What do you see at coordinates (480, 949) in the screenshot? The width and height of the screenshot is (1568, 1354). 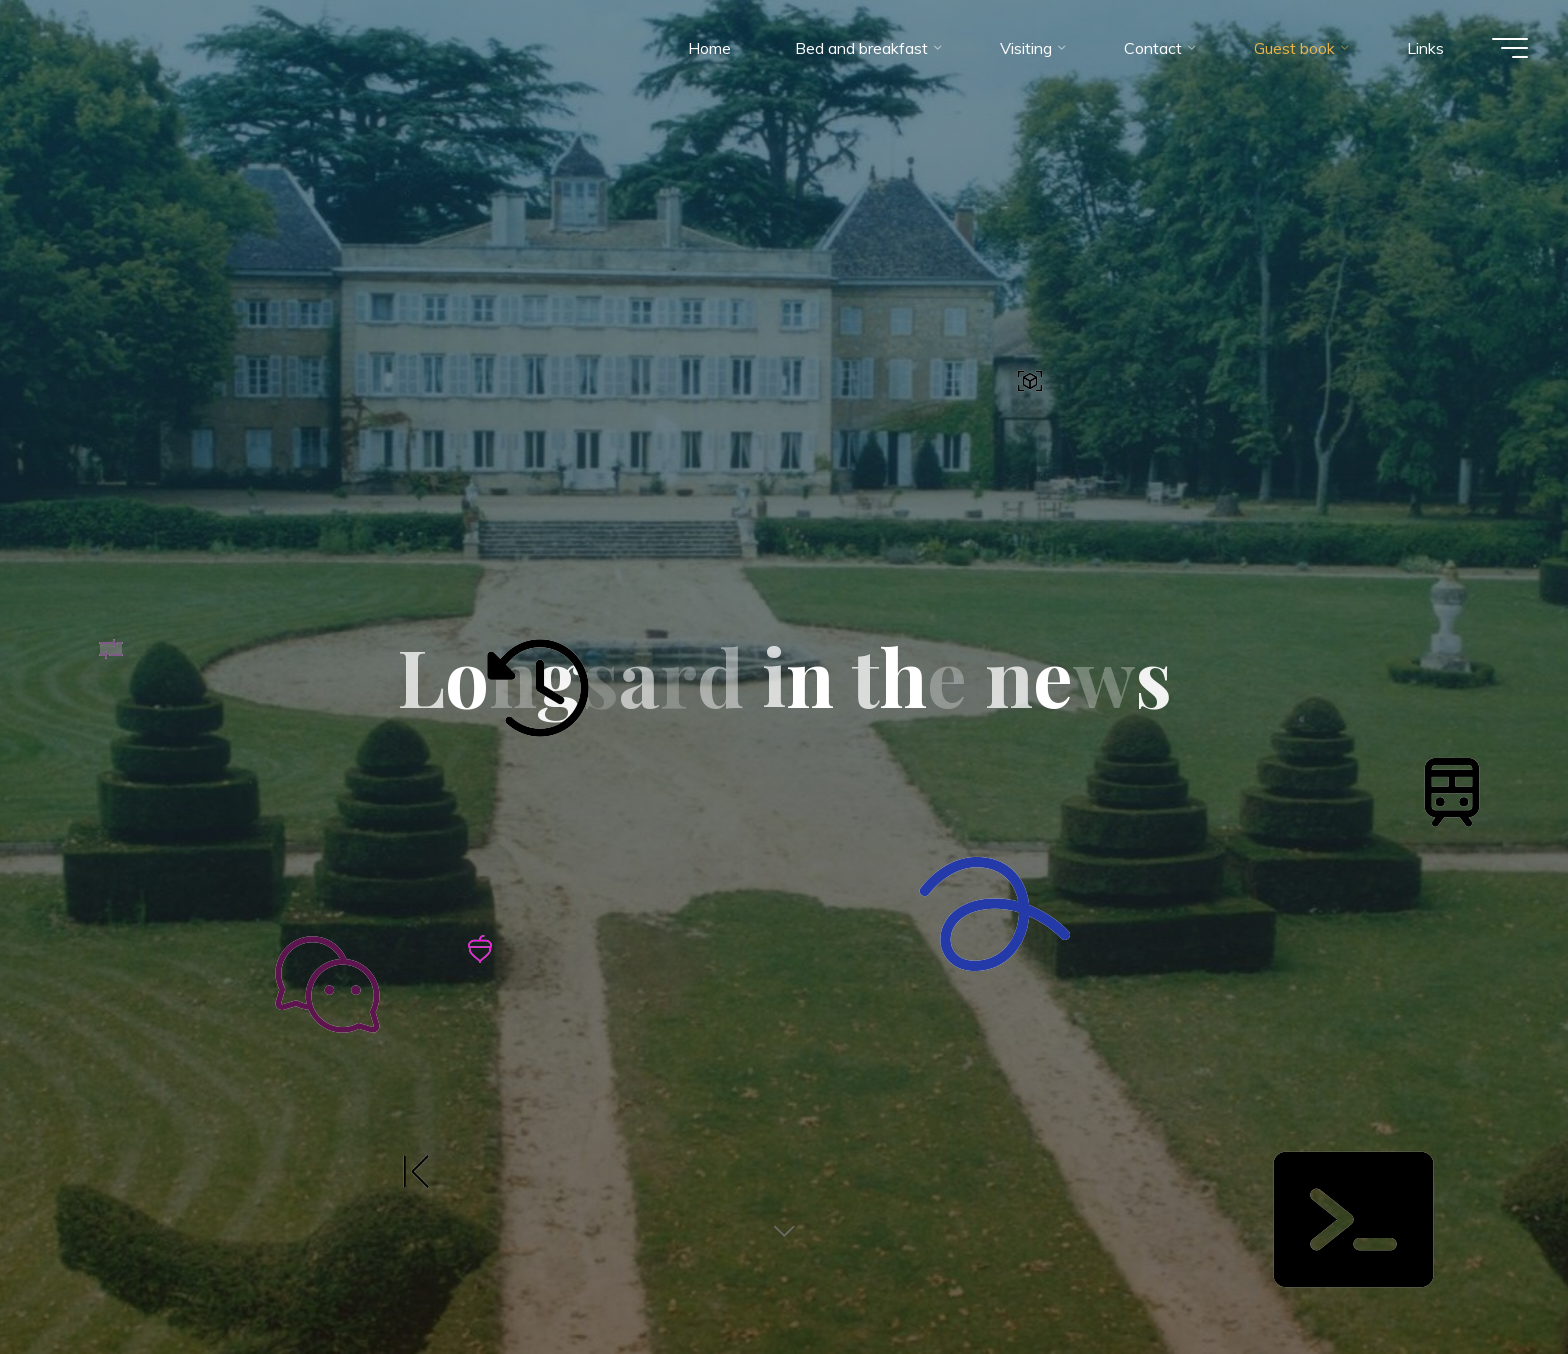 I see `nature or outdoors category indicator` at bounding box center [480, 949].